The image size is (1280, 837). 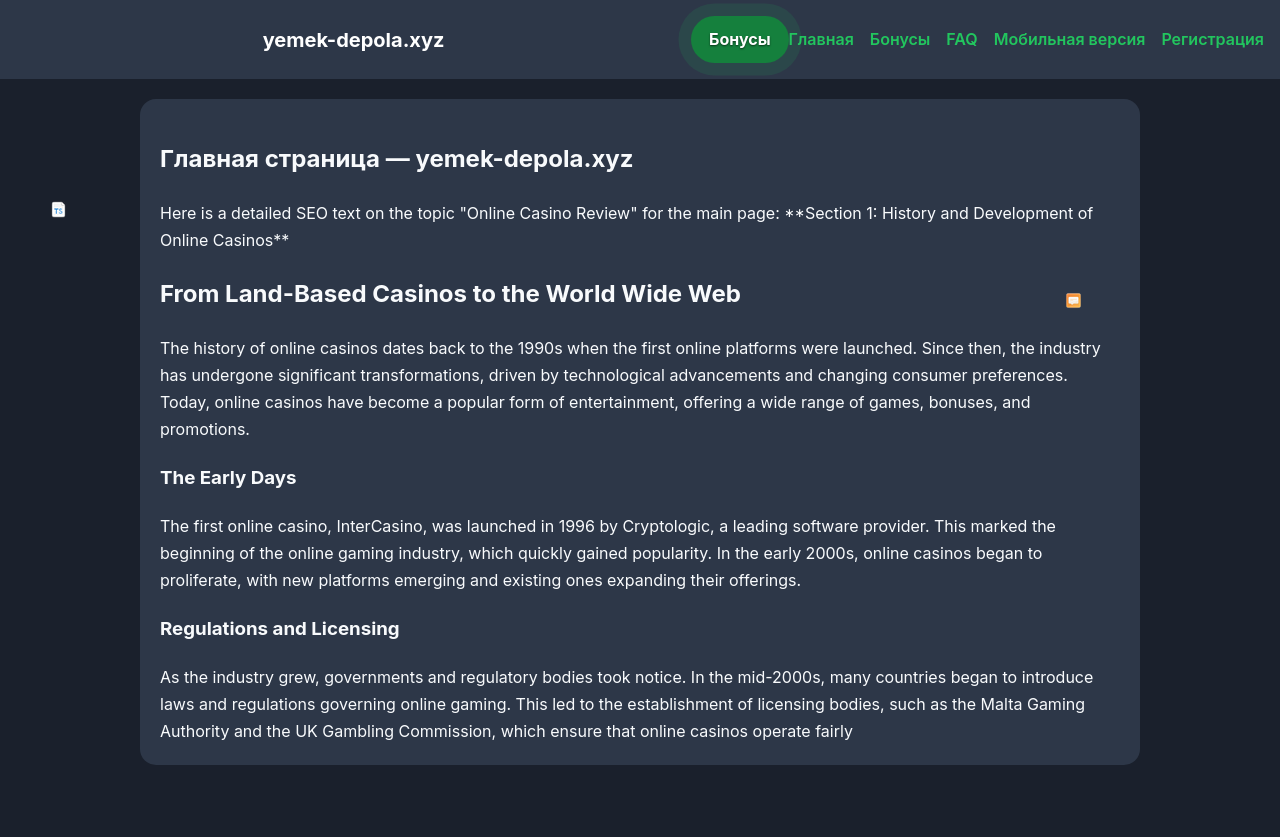 What do you see at coordinates (1073, 300) in the screenshot?
I see `open instant messaging app` at bounding box center [1073, 300].